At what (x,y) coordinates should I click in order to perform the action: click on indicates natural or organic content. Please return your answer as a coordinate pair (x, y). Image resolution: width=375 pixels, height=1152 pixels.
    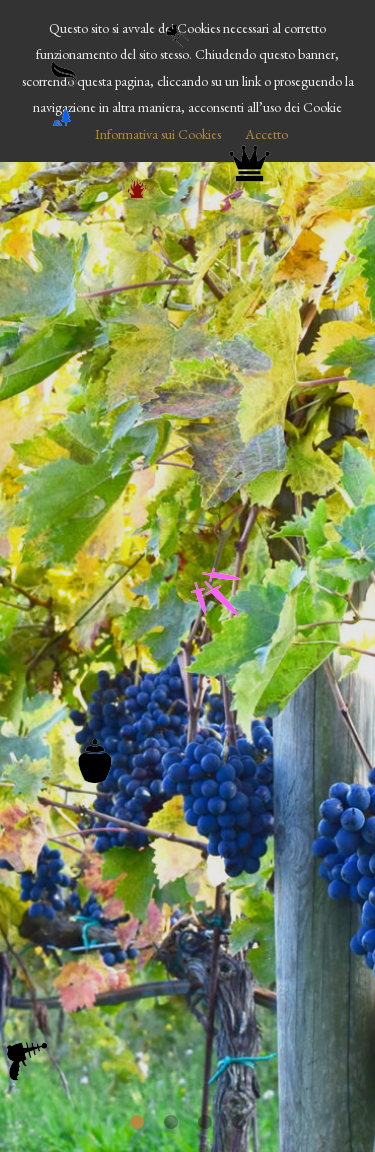
    Looking at the image, I should click on (64, 74).